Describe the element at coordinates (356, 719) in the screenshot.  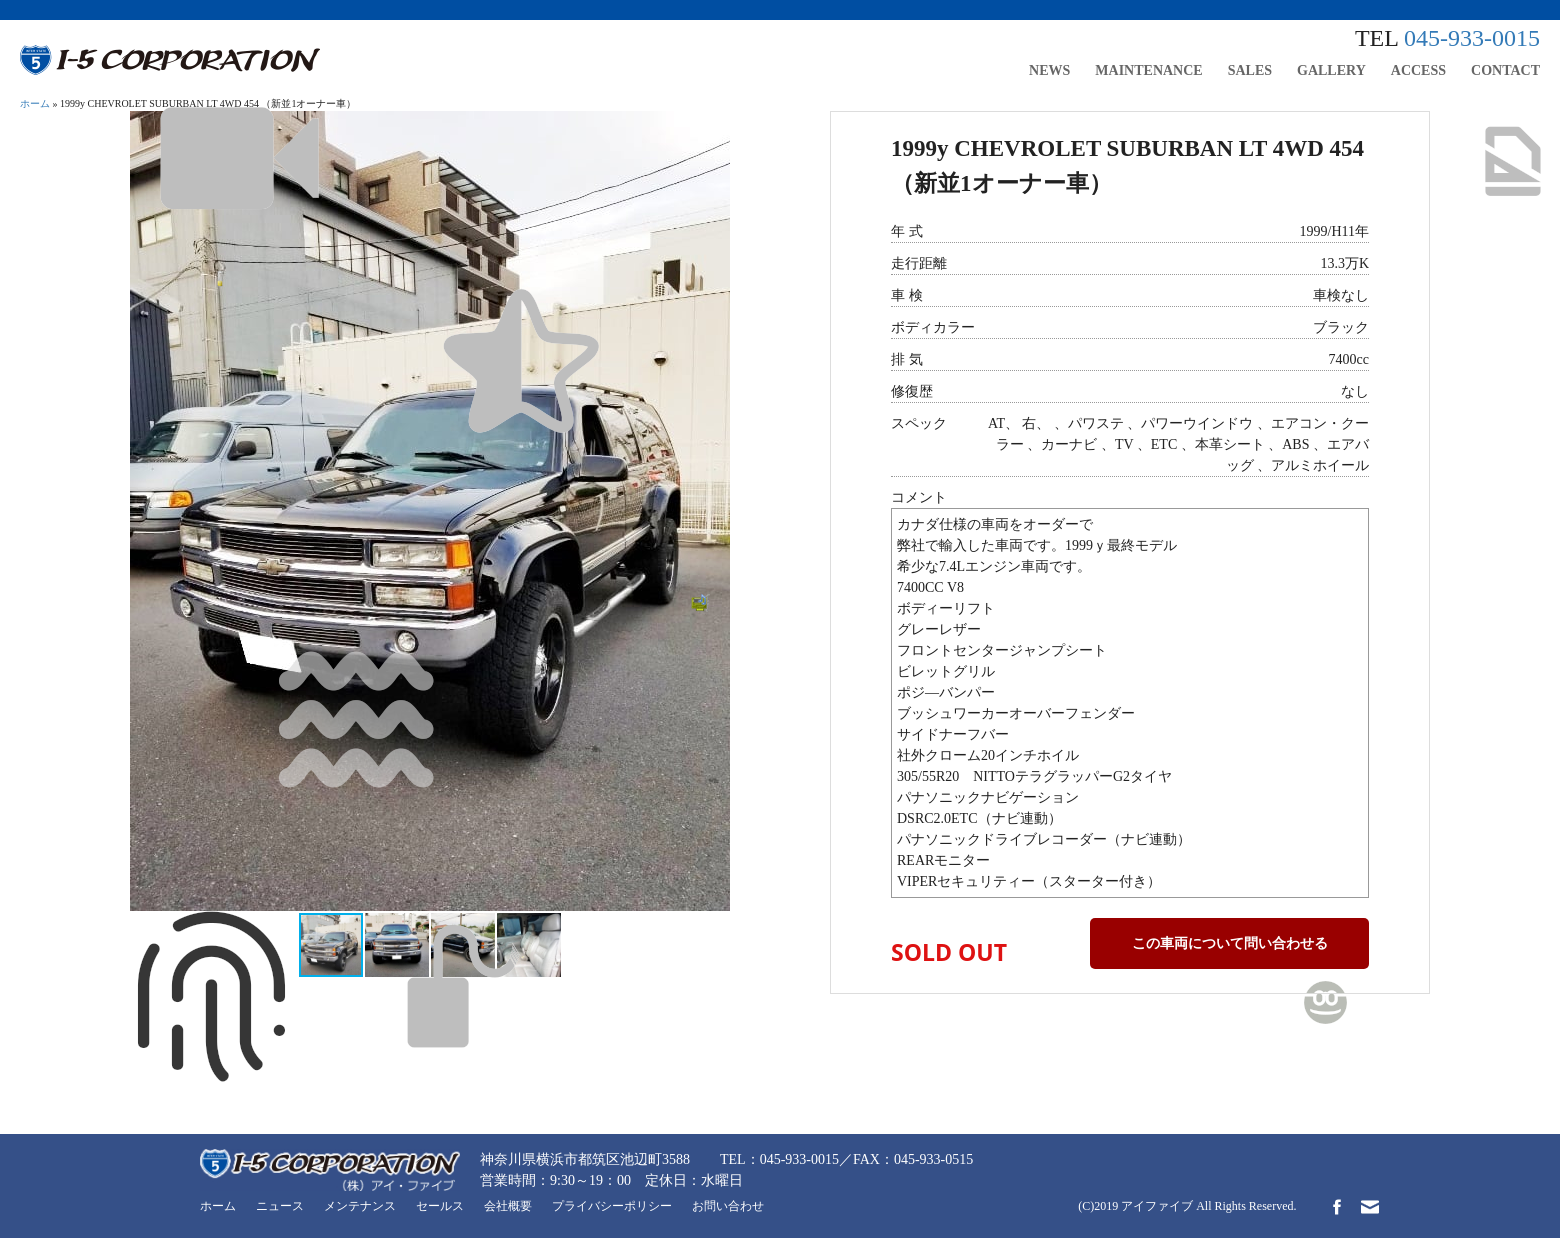
I see `indicates foggy weather conditions` at that location.